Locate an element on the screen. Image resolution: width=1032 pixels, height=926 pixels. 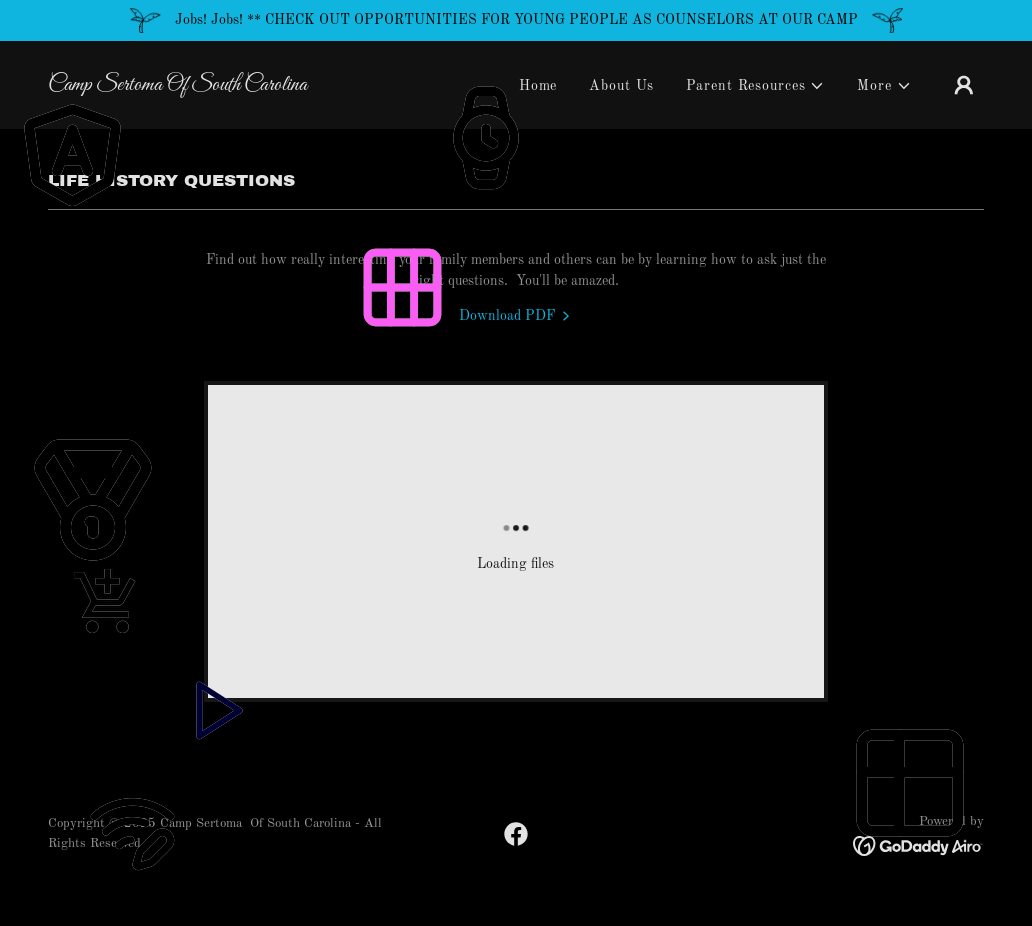
play media or video content is located at coordinates (219, 710).